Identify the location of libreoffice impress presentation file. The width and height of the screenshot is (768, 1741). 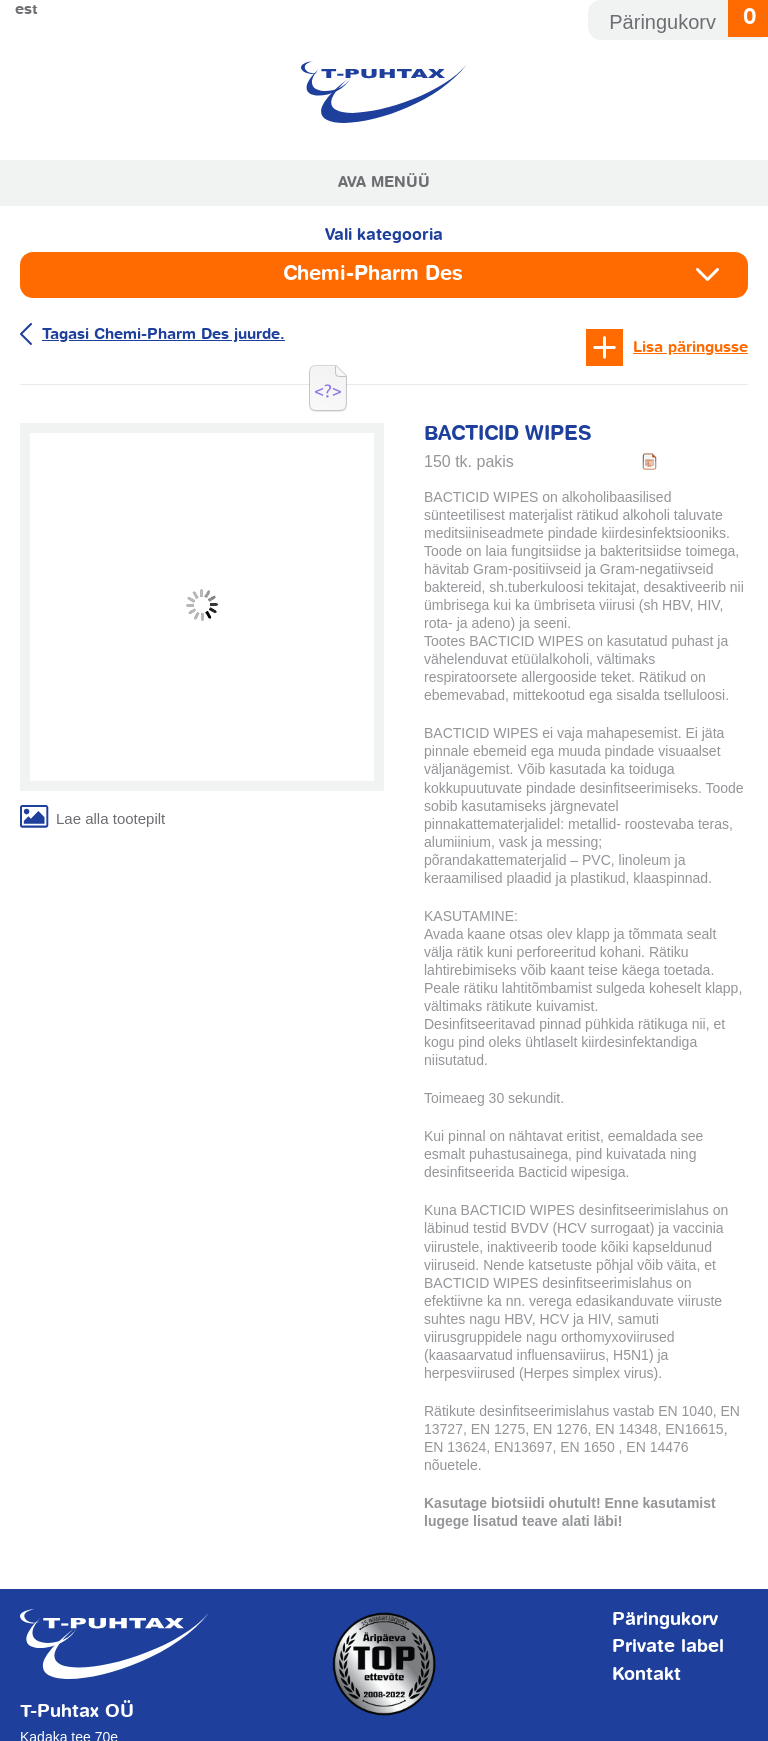
(649, 461).